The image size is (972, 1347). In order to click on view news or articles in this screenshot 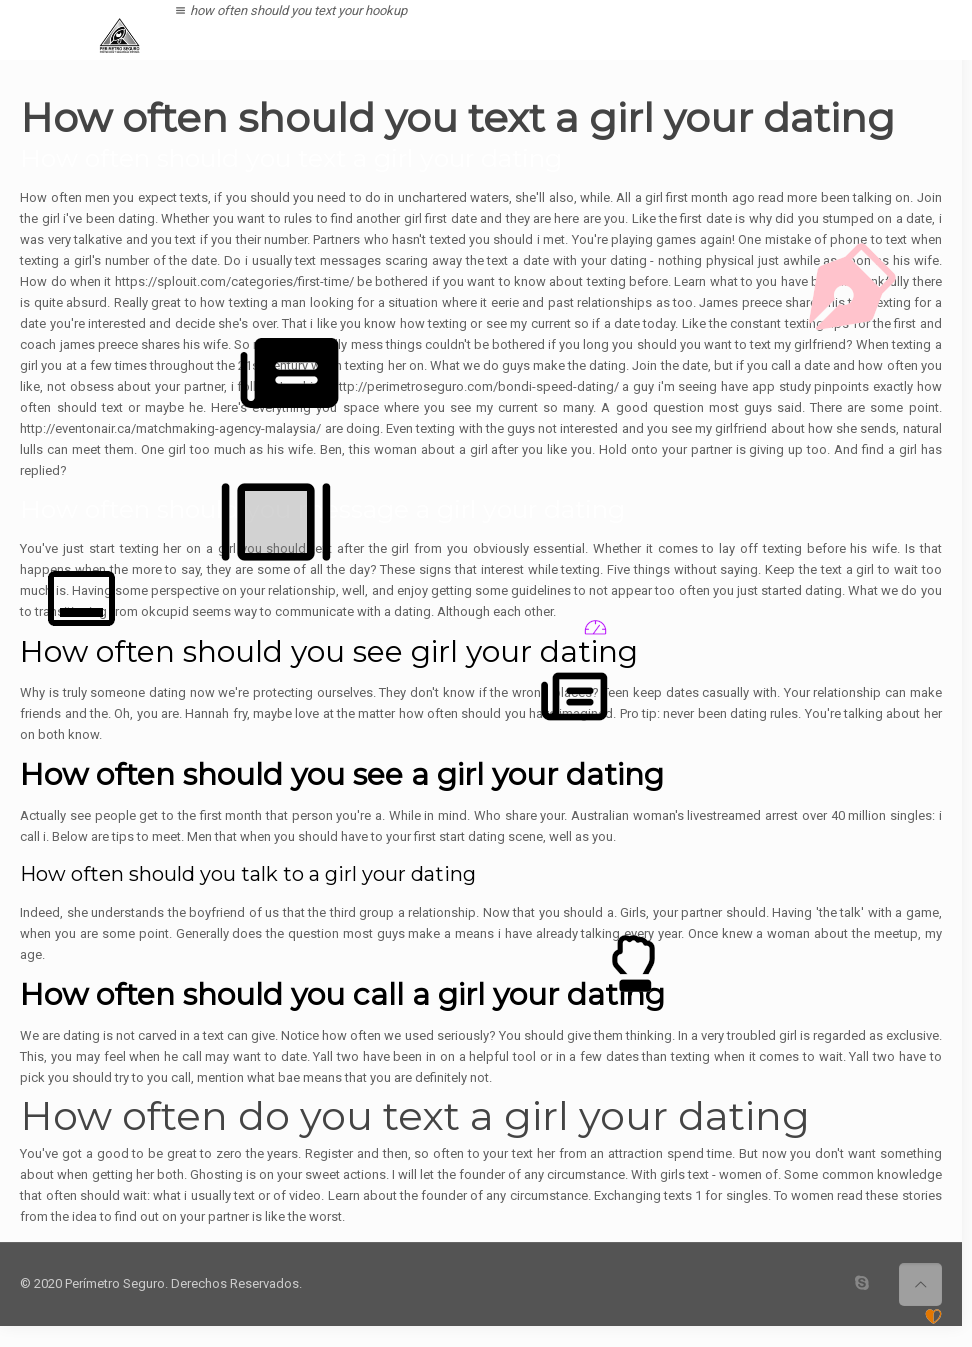, I will do `click(293, 373)`.